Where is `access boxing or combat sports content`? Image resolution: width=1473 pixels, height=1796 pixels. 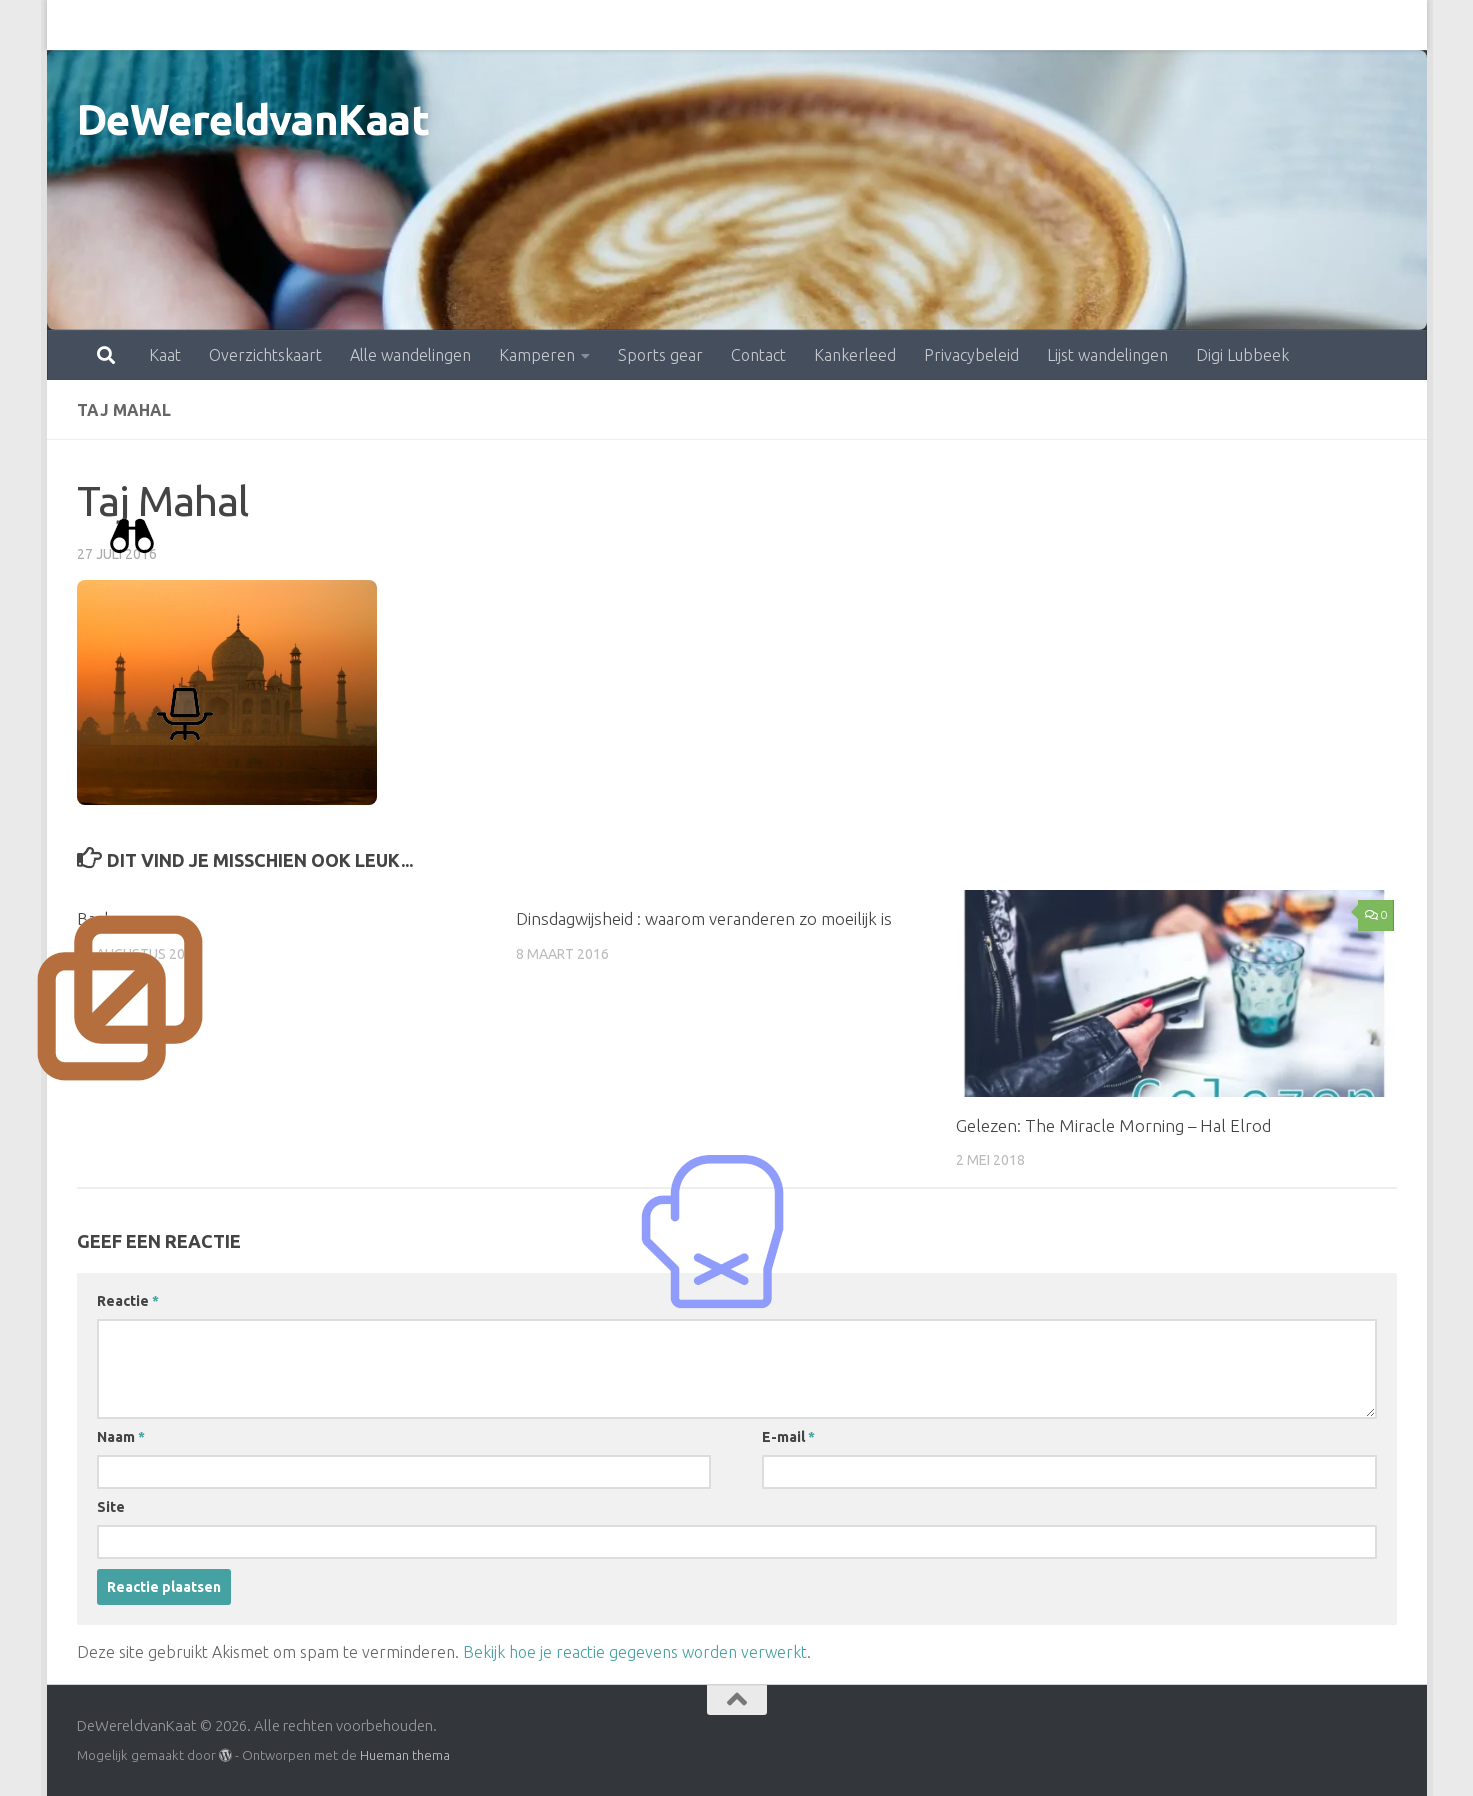 access boxing or combat sports content is located at coordinates (715, 1234).